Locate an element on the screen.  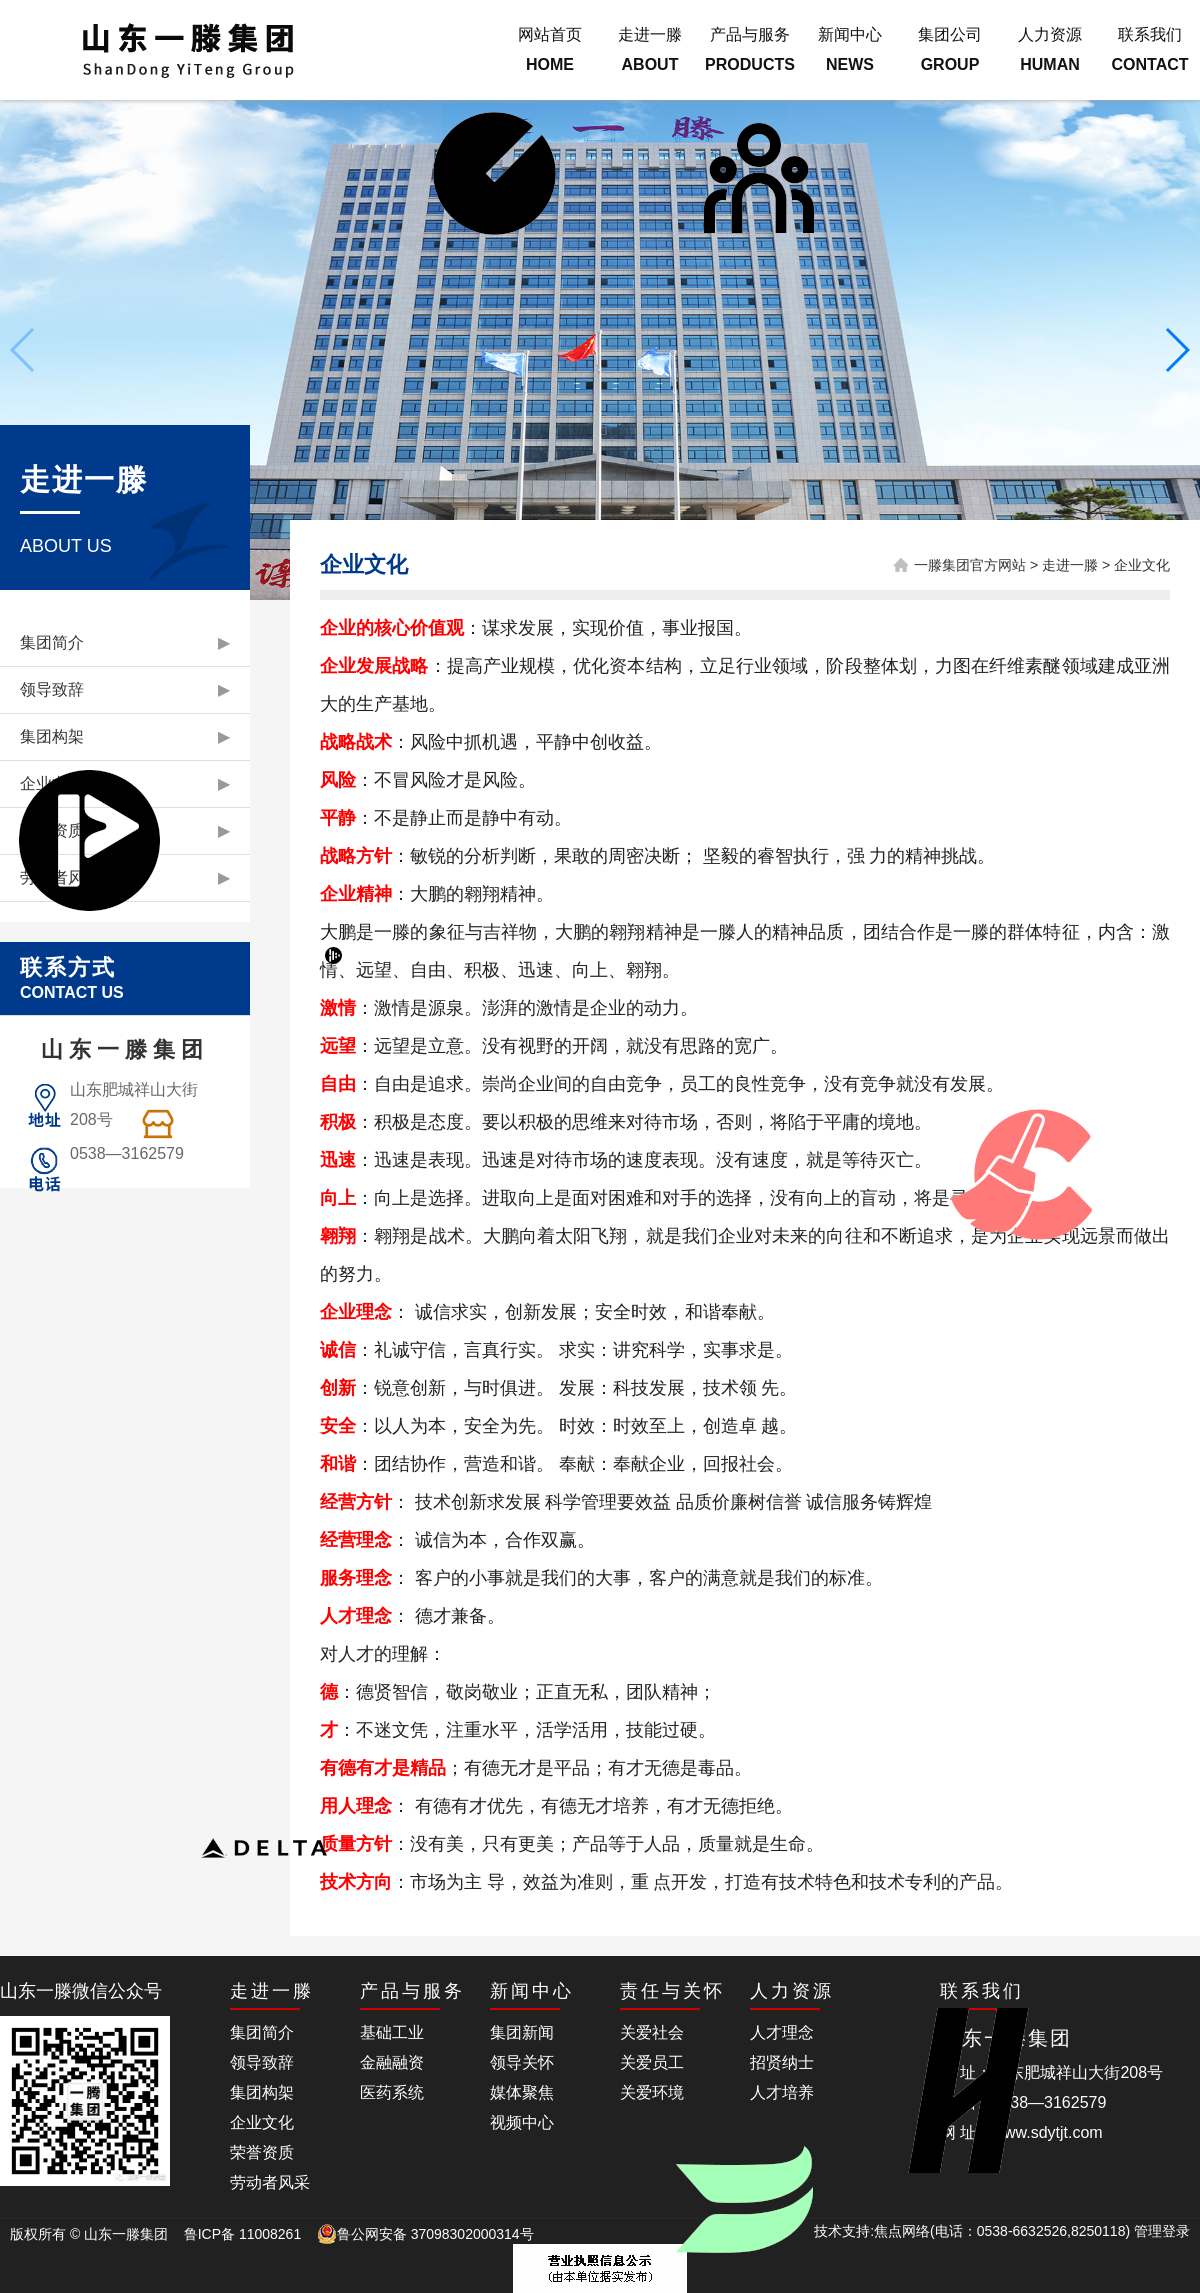
open picarto.tv streaming platform is located at coordinates (89, 840).